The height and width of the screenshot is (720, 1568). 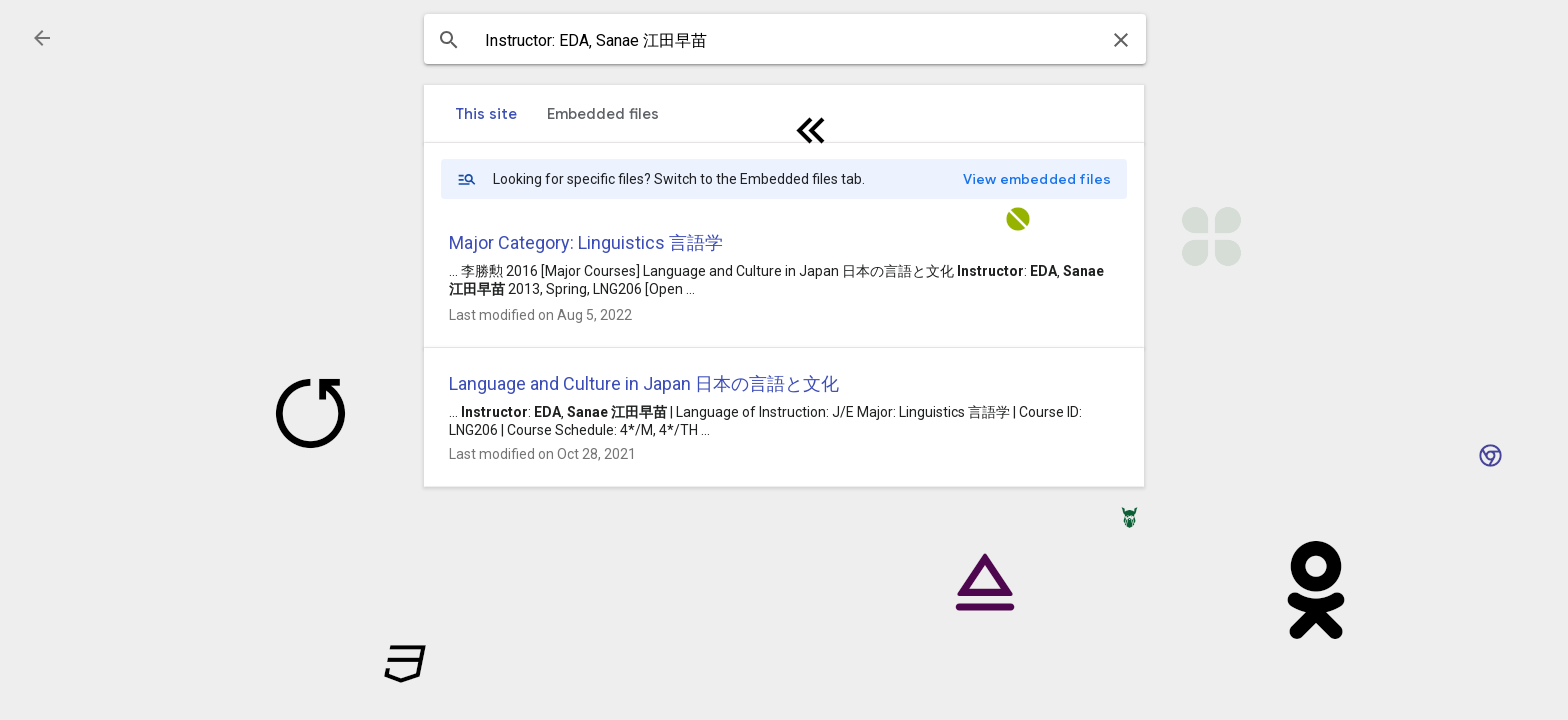 I want to click on eject media or disc, so click(x=985, y=585).